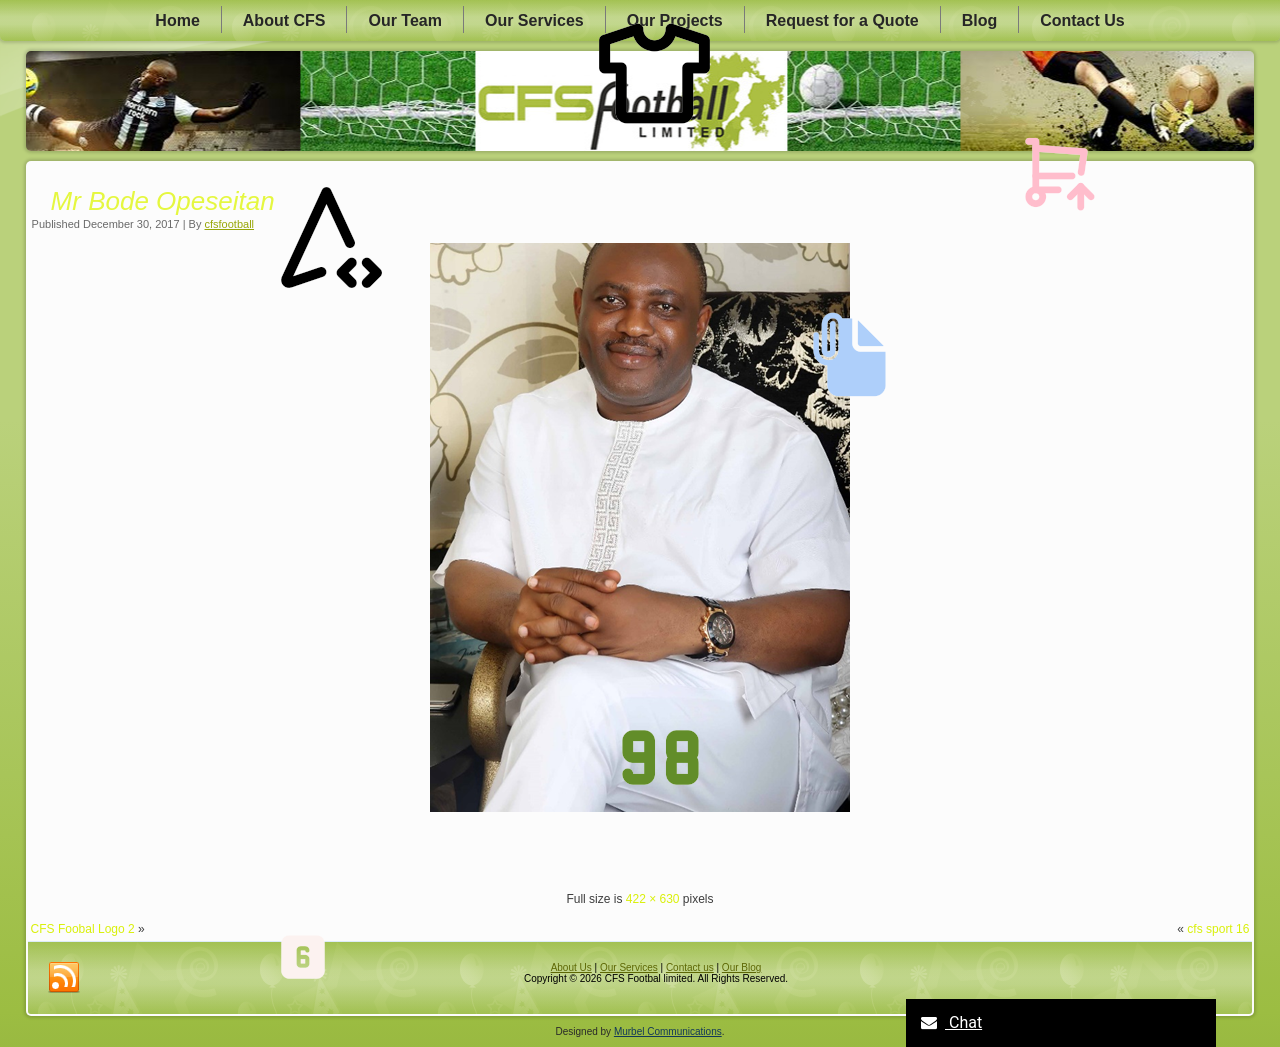 The height and width of the screenshot is (1047, 1280). Describe the element at coordinates (303, 957) in the screenshot. I see `indicates step 6 in a numbered sequence` at that location.